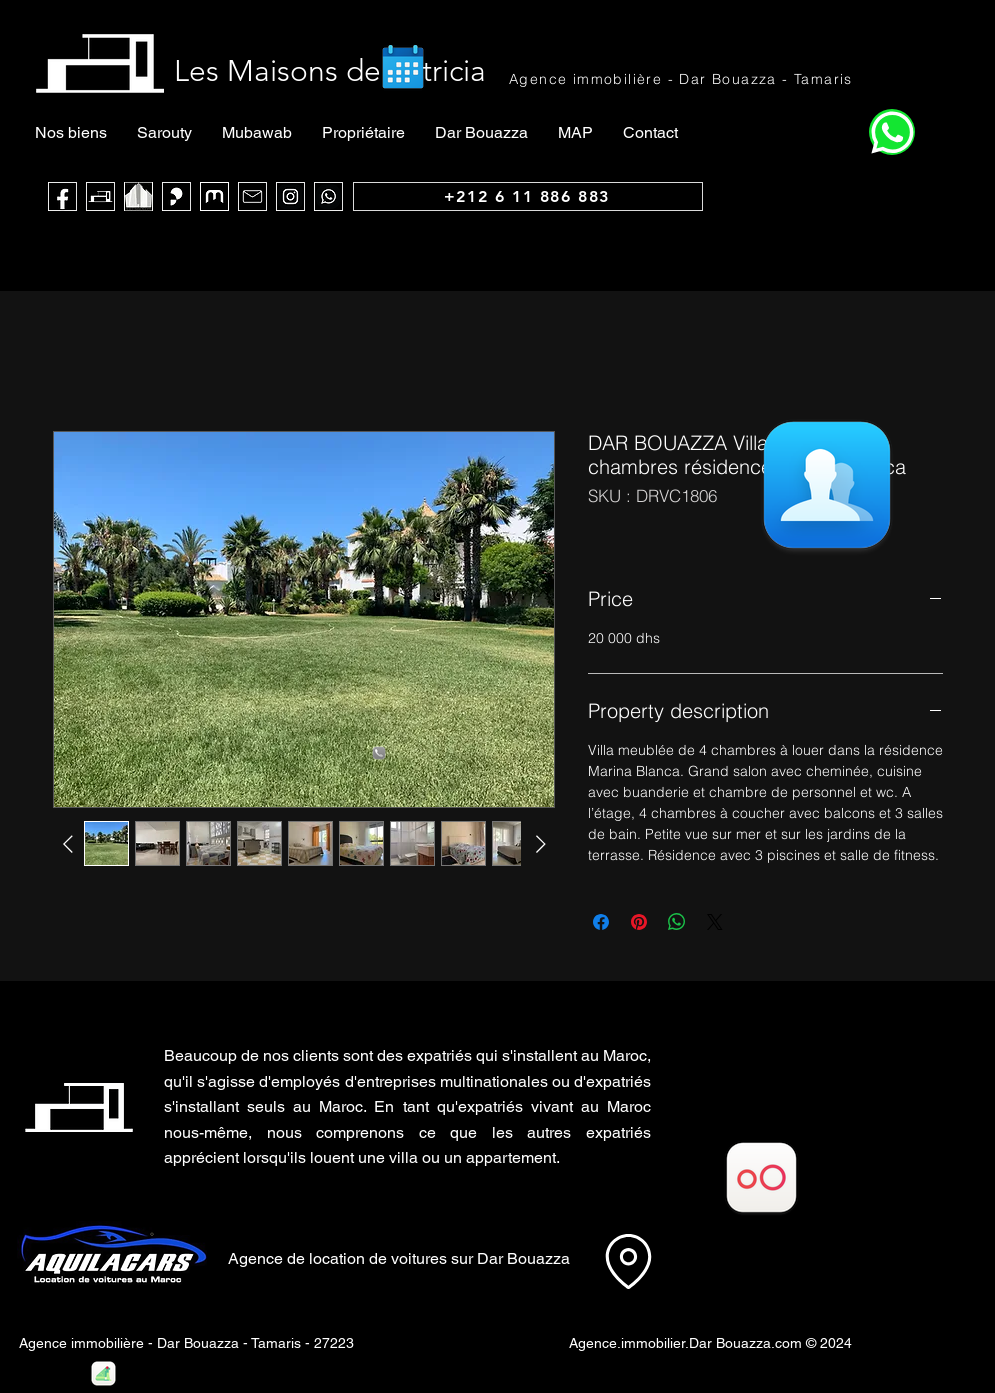  What do you see at coordinates (103, 1373) in the screenshot?
I see `open frog text extraction app` at bounding box center [103, 1373].